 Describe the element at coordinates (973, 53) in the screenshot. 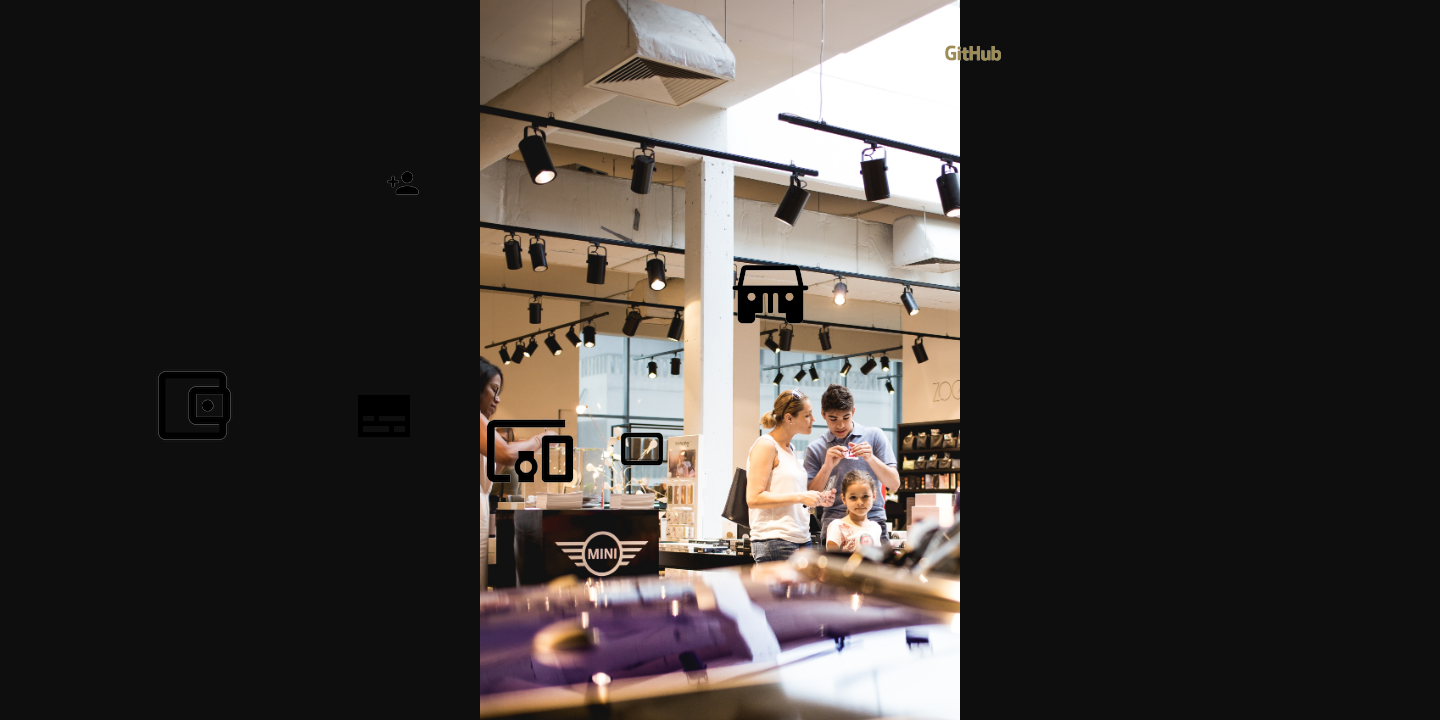

I see `link to GitHub repository` at that location.